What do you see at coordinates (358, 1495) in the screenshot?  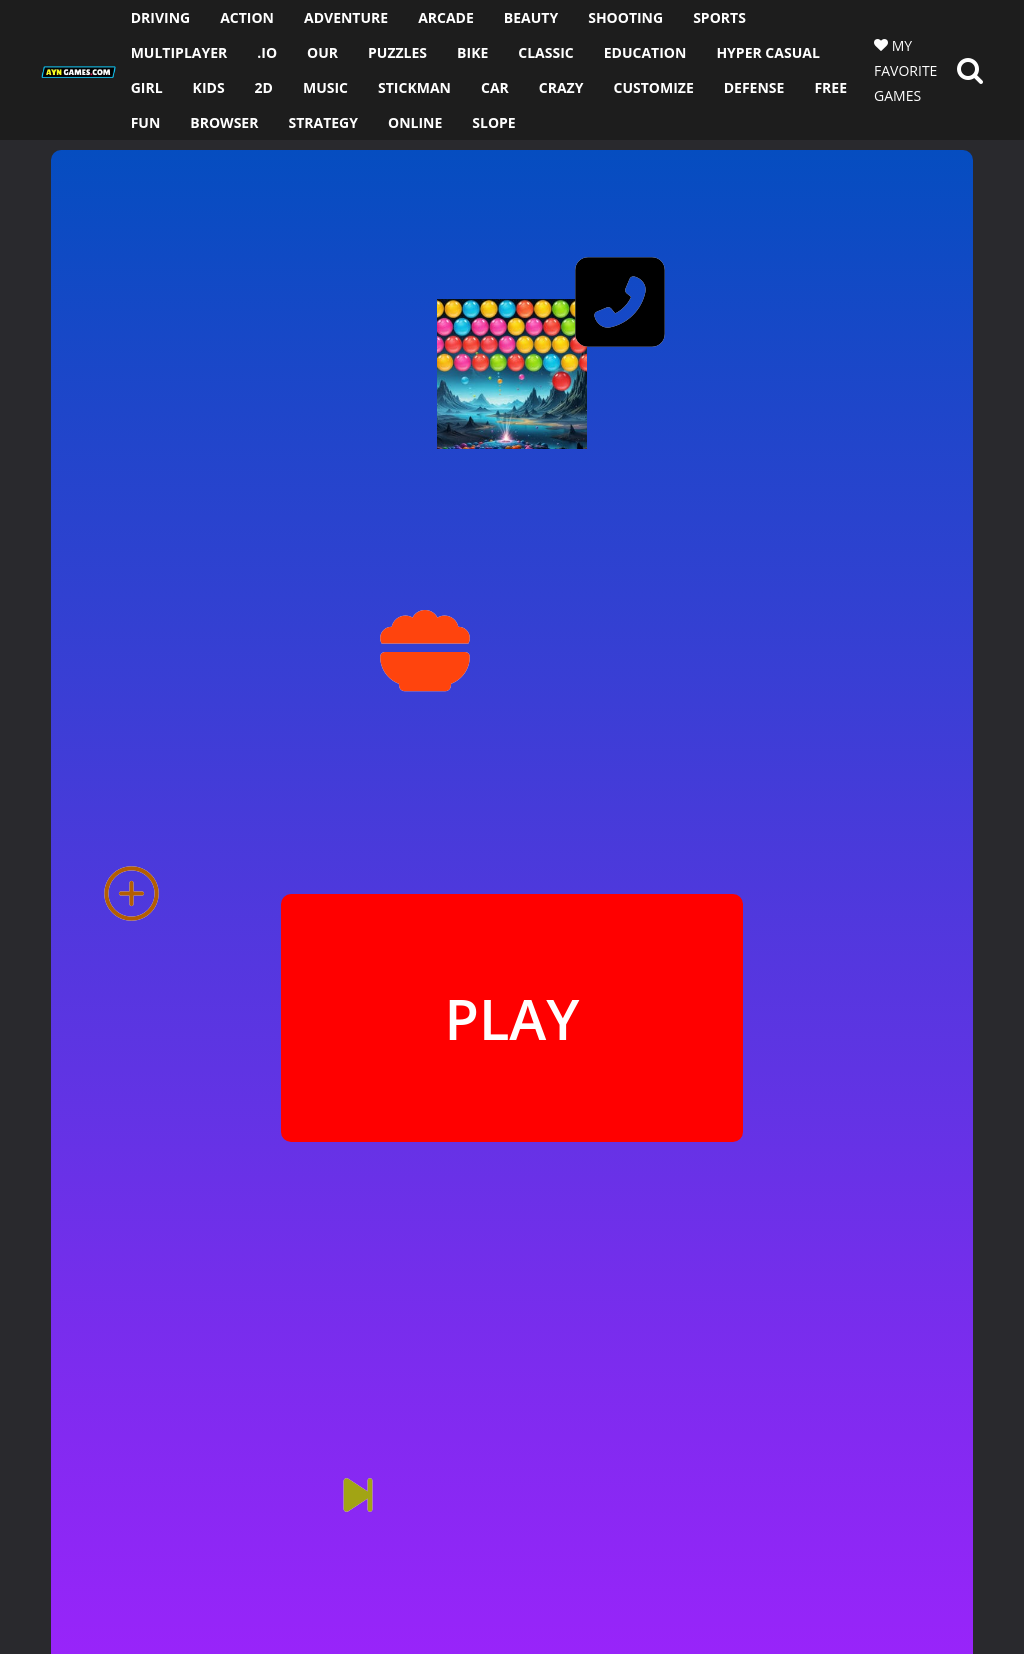 I see `skip to the next track` at bounding box center [358, 1495].